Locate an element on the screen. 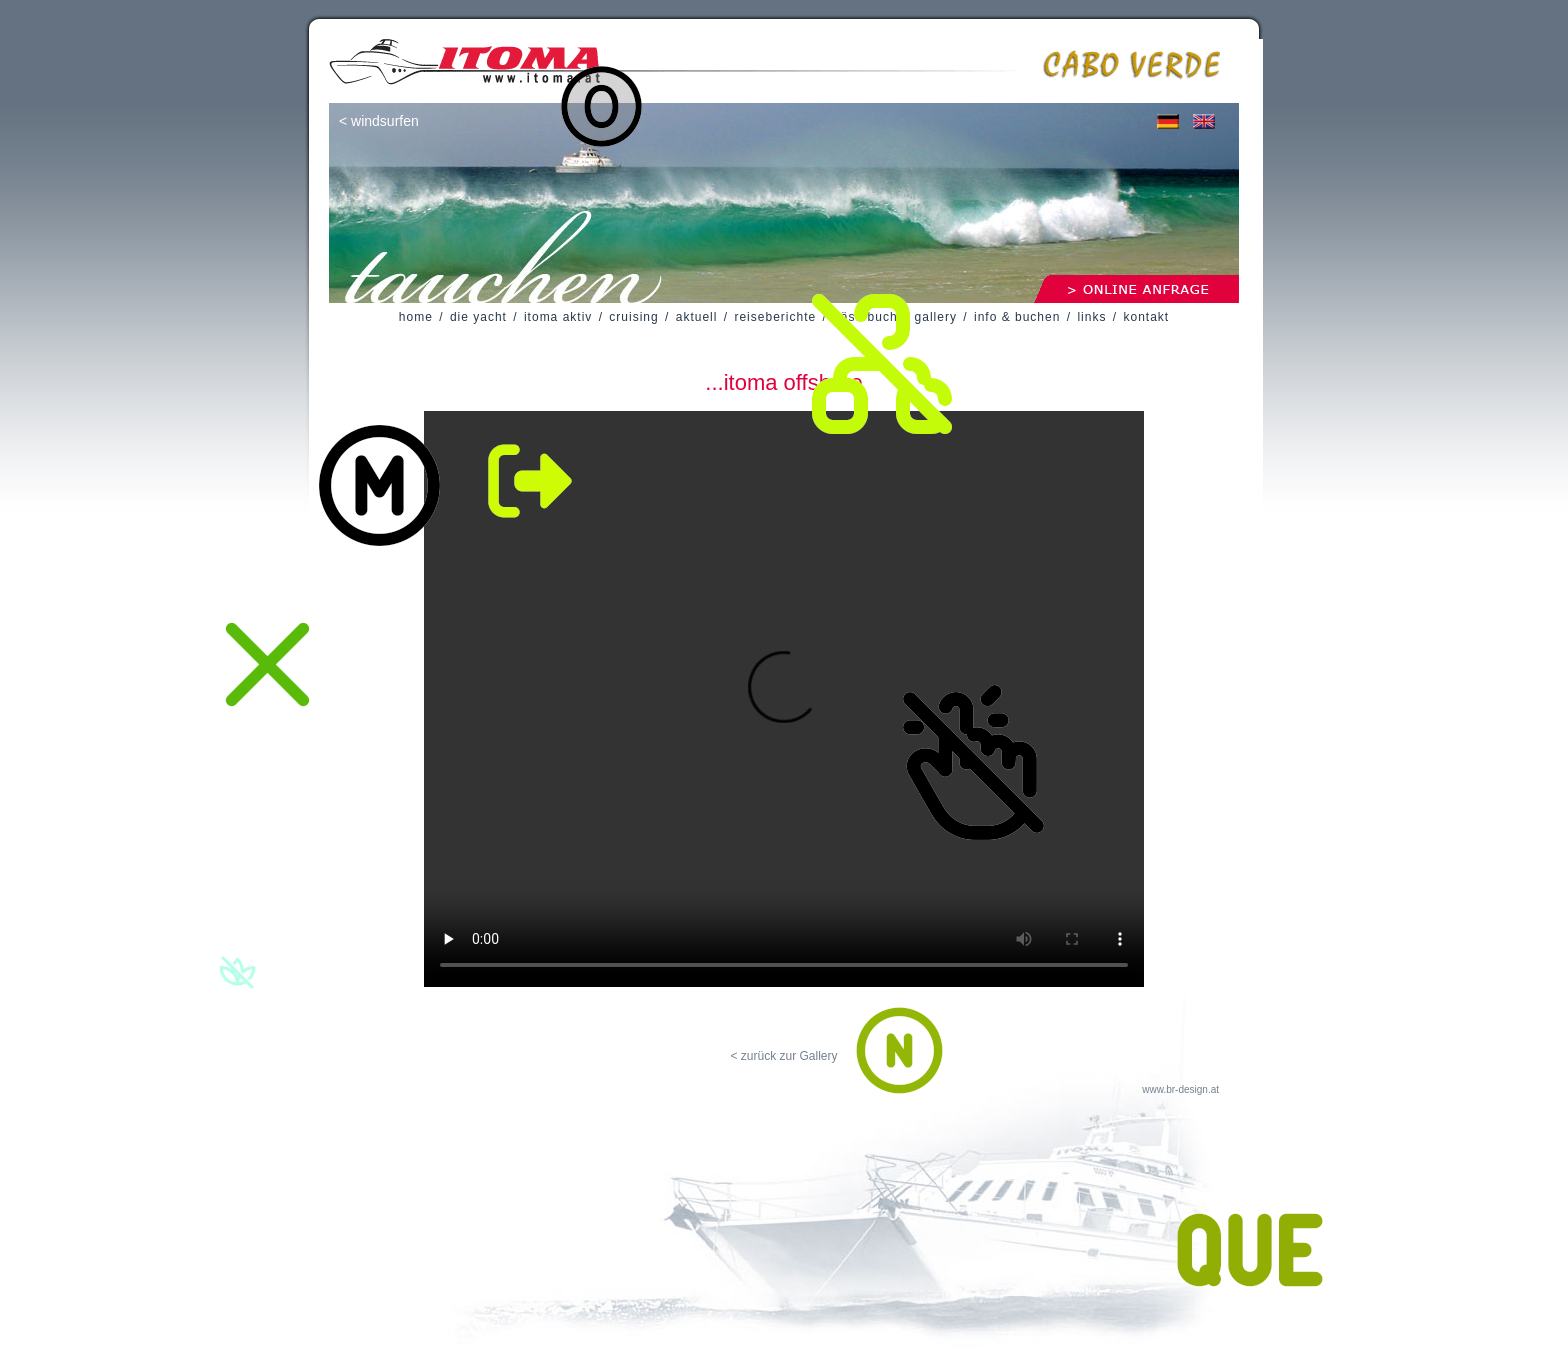  indicates zero items or empty count is located at coordinates (601, 106).